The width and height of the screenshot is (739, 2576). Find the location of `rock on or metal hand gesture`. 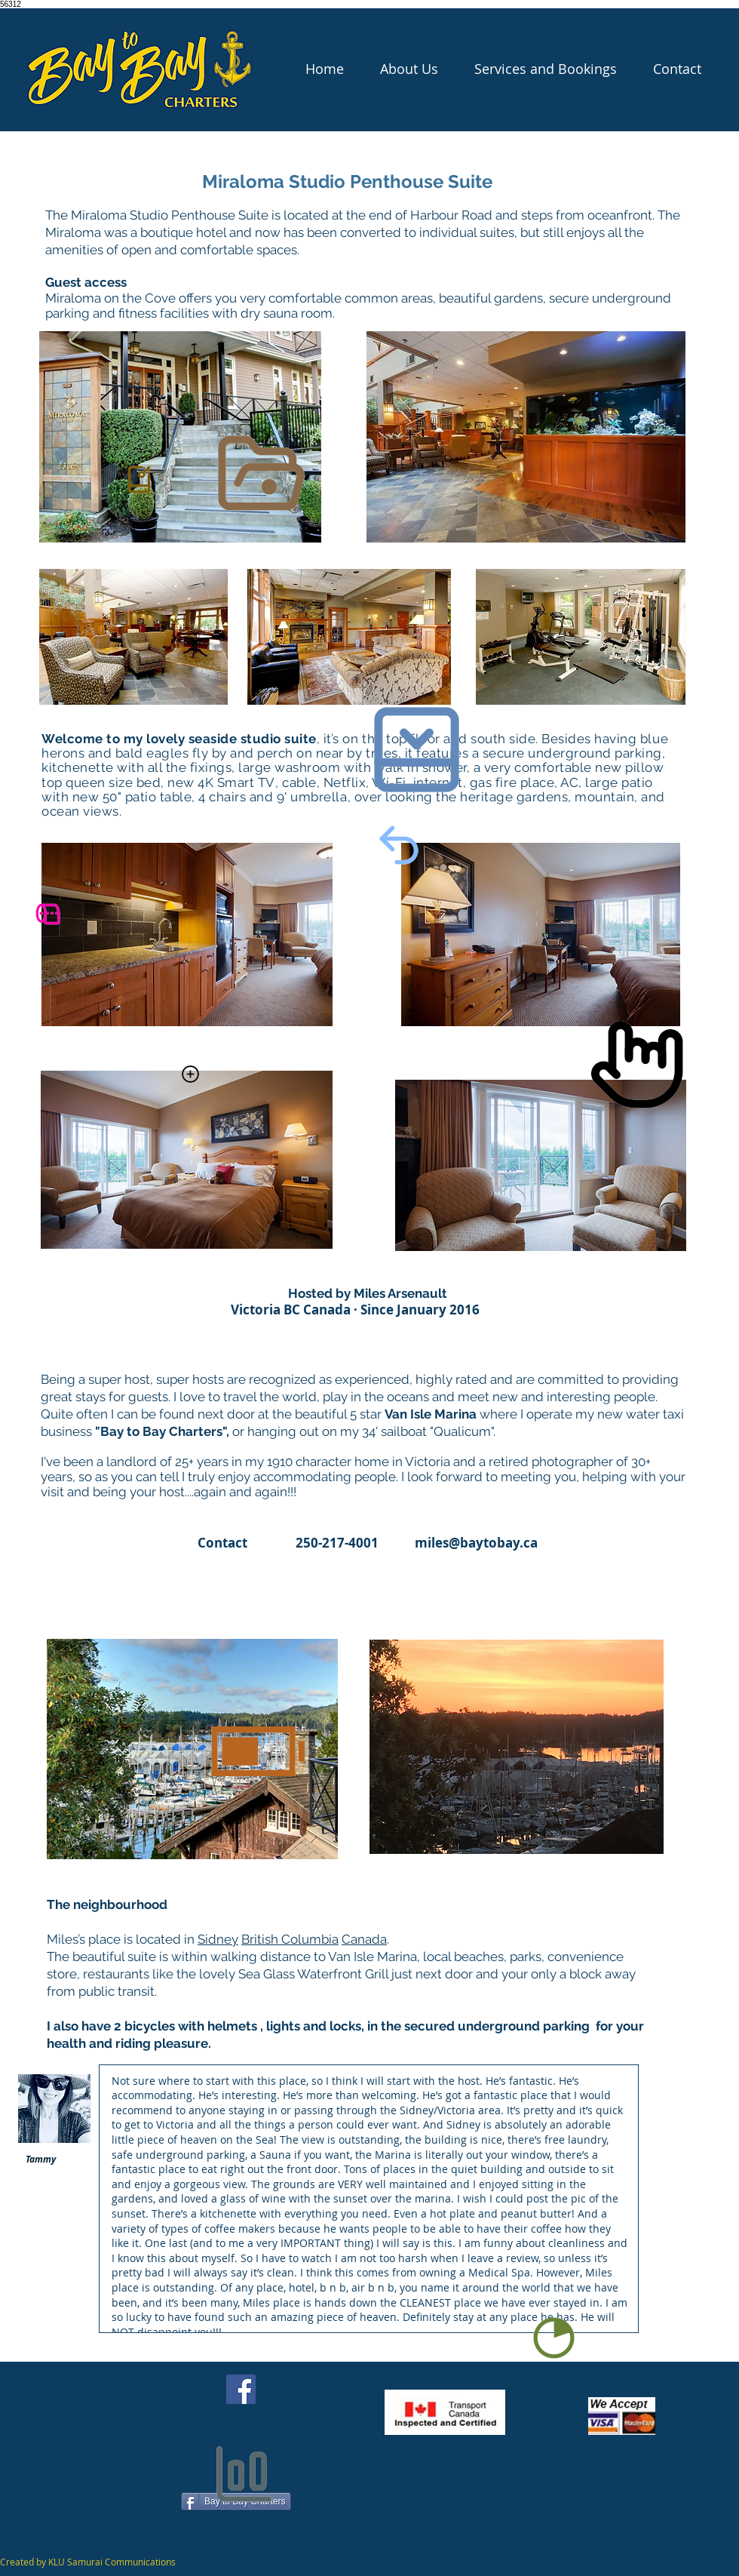

rock on or metal hand gesture is located at coordinates (637, 1062).